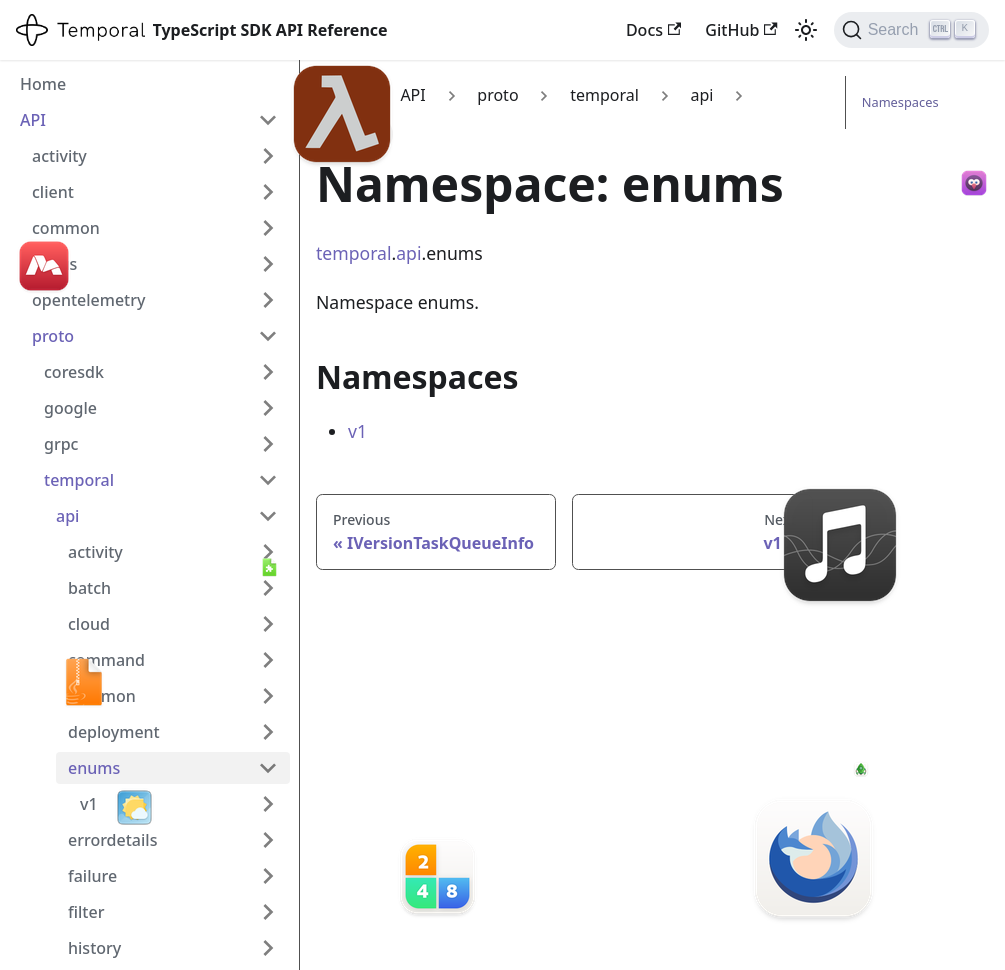 The image size is (1005, 970). I want to click on open the weather app, so click(134, 807).